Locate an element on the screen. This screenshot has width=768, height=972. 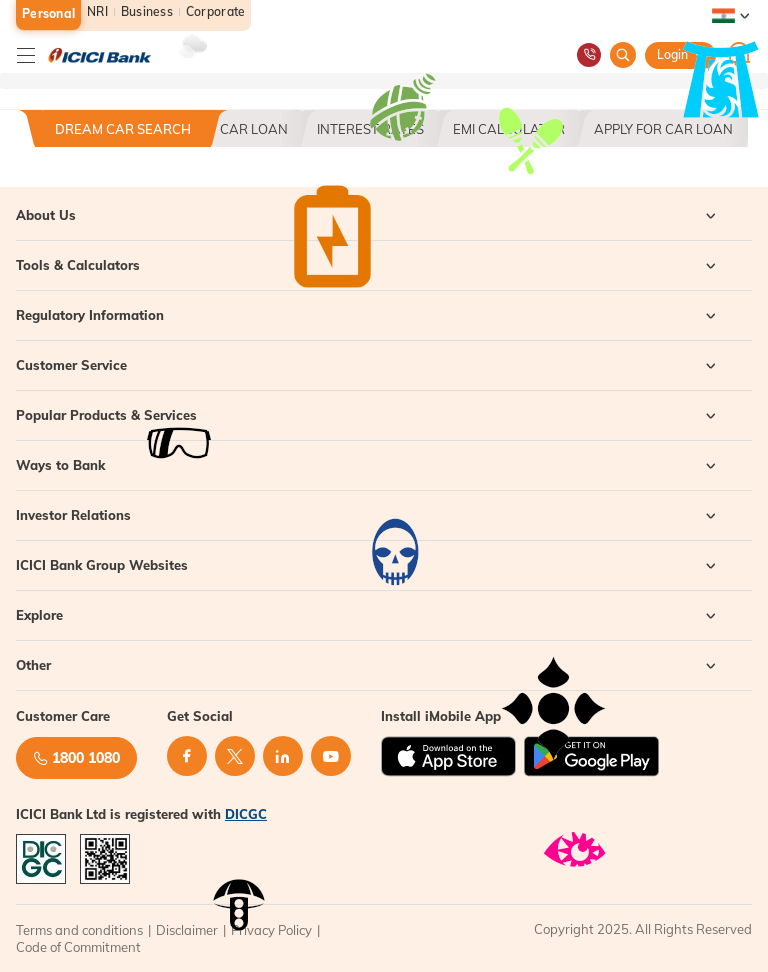
select skull mask avatar or character cosmetic is located at coordinates (395, 552).